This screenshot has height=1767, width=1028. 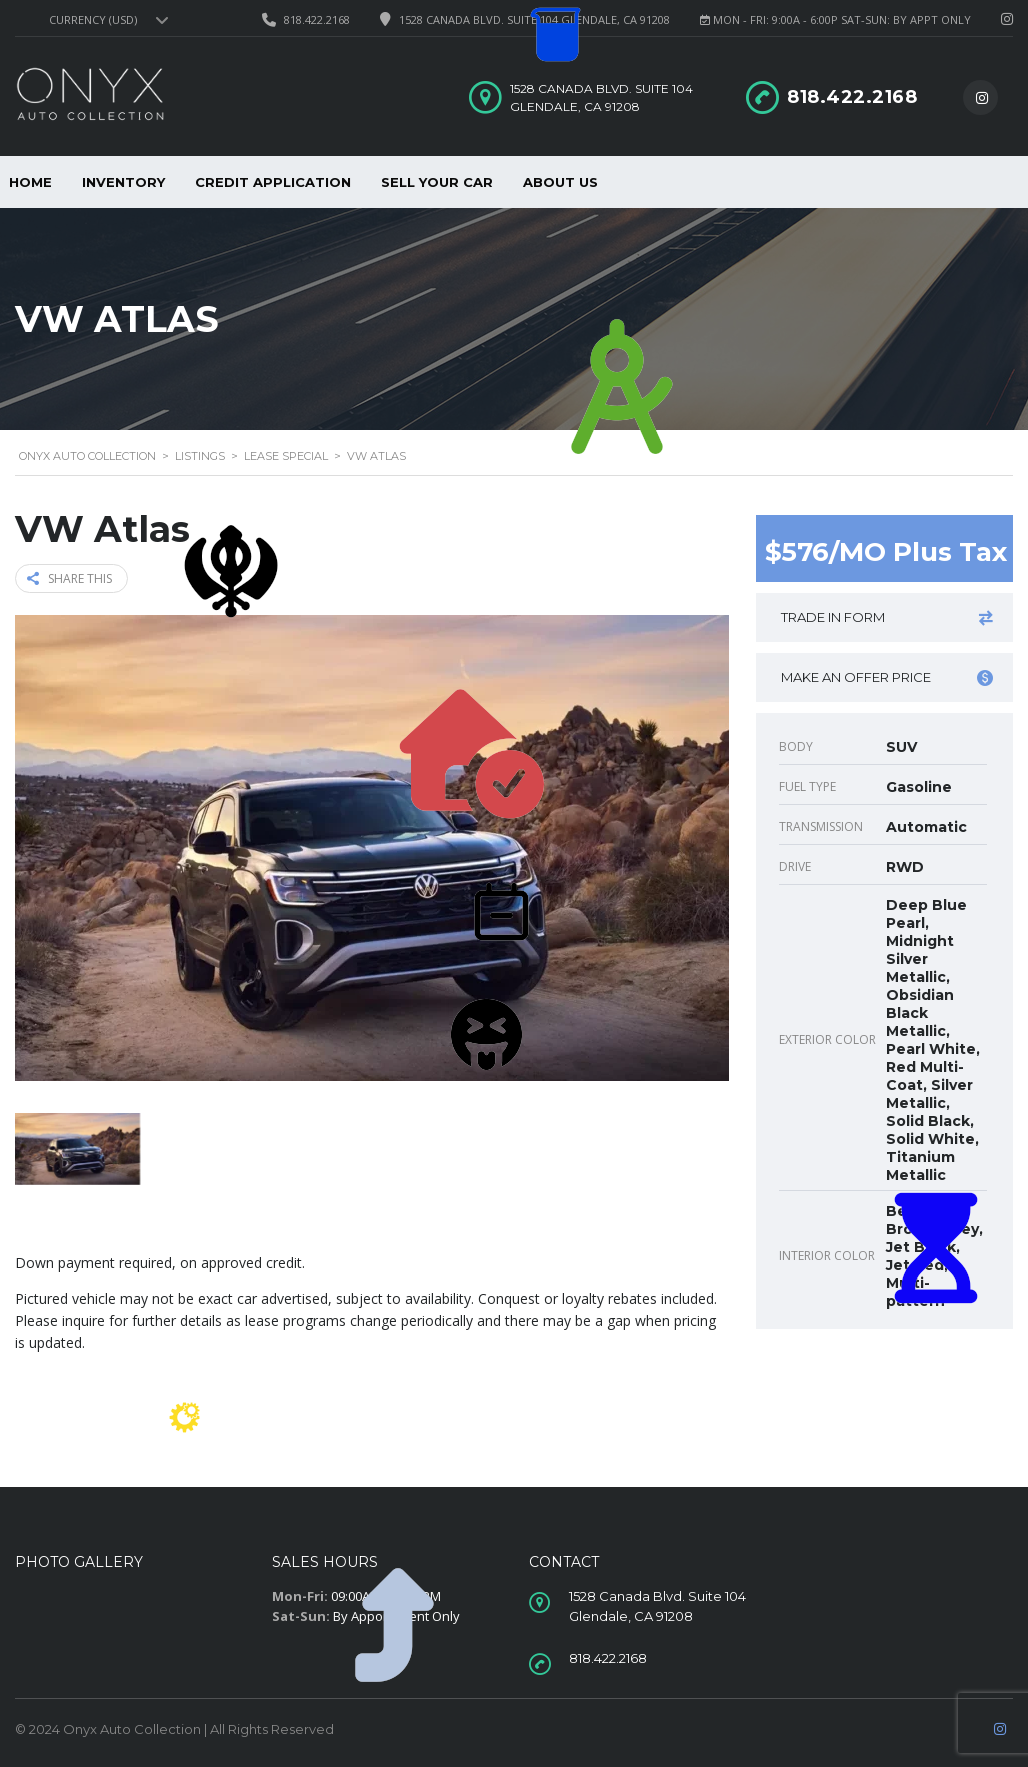 What do you see at coordinates (184, 1417) in the screenshot?
I see `WHMCS web hosting billing and automation platform logo` at bounding box center [184, 1417].